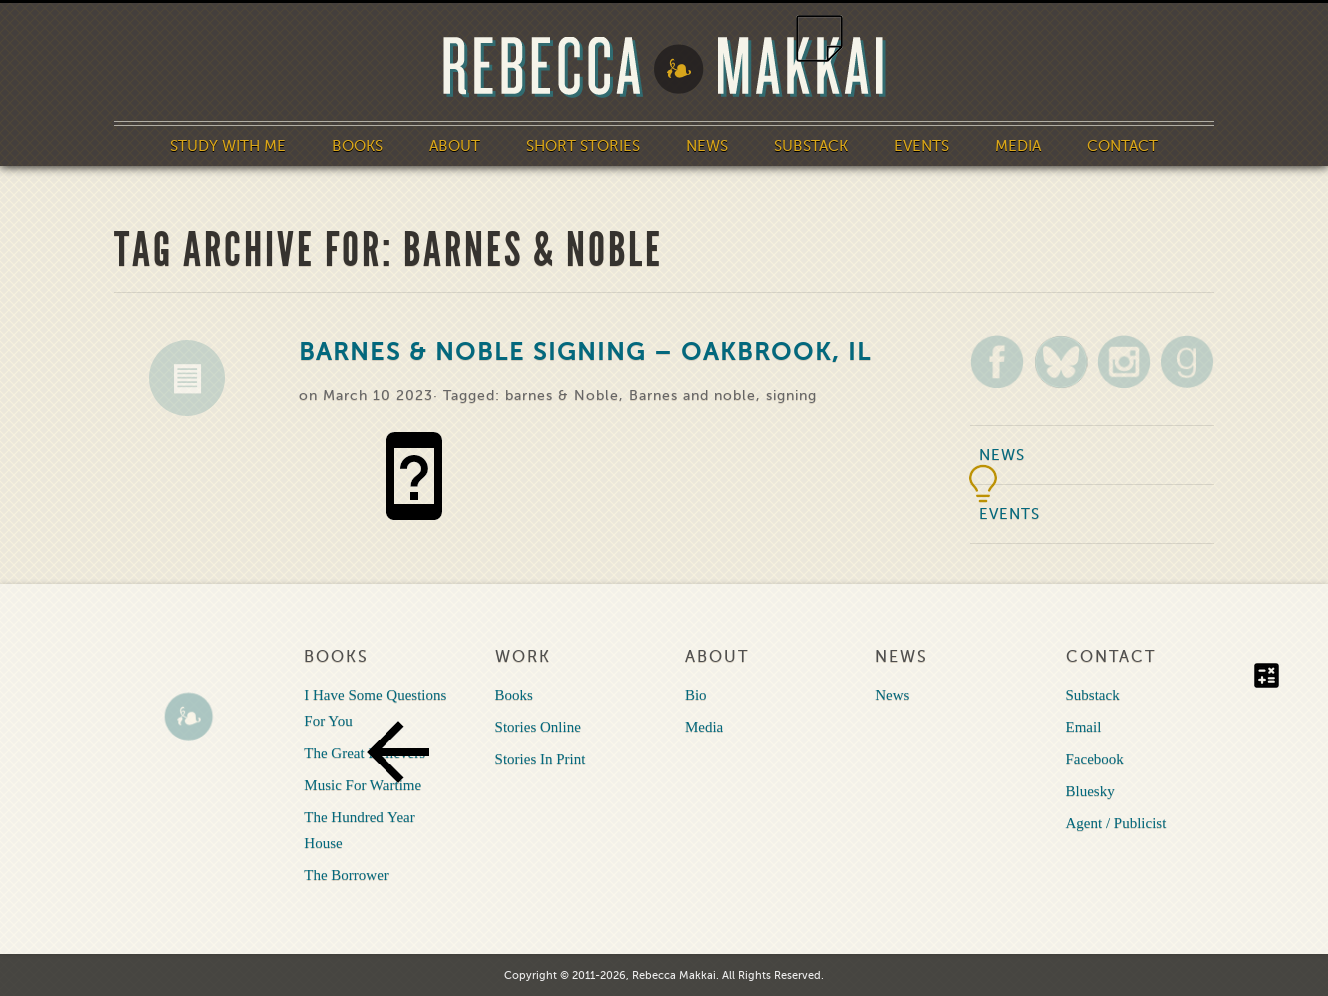 The width and height of the screenshot is (1328, 996). Describe the element at coordinates (398, 752) in the screenshot. I see `go back to the previous screen` at that location.